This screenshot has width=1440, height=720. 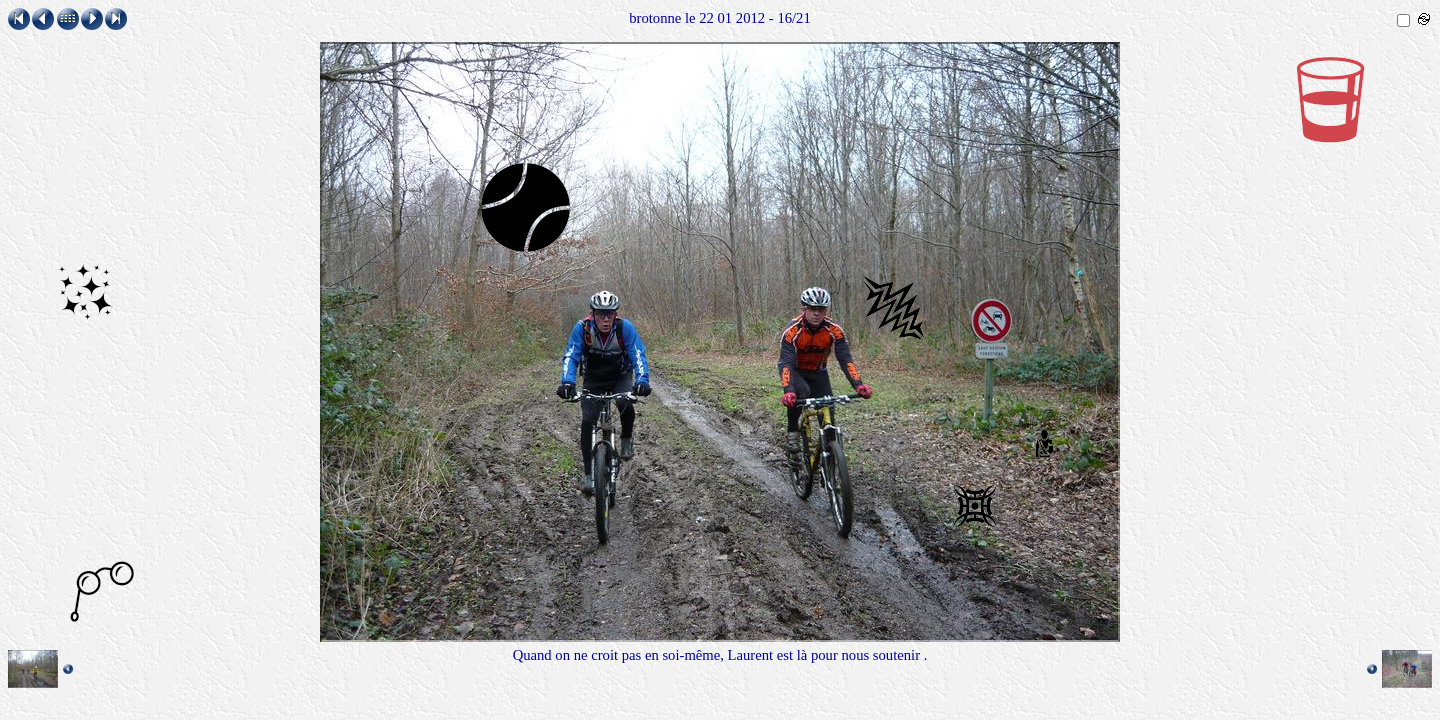 What do you see at coordinates (525, 207) in the screenshot?
I see `access tennis or sports-related features` at bounding box center [525, 207].